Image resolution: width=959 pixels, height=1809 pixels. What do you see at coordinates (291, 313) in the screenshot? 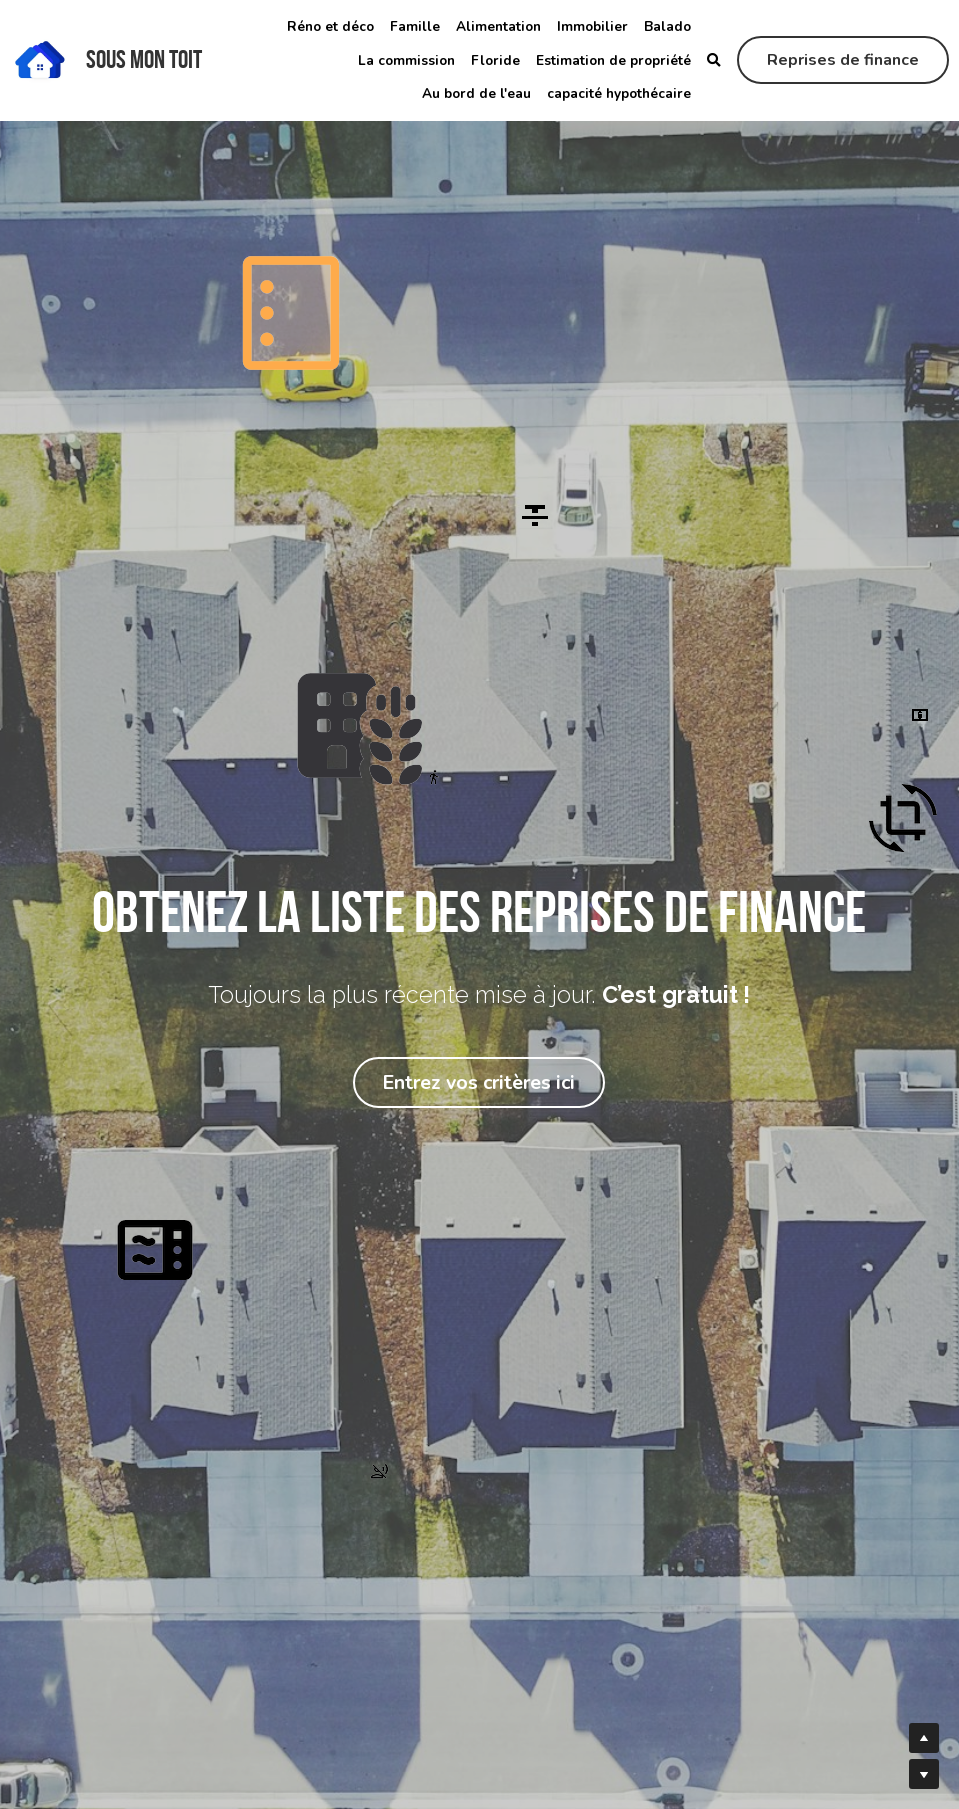
I see `view or manage screenplay files` at bounding box center [291, 313].